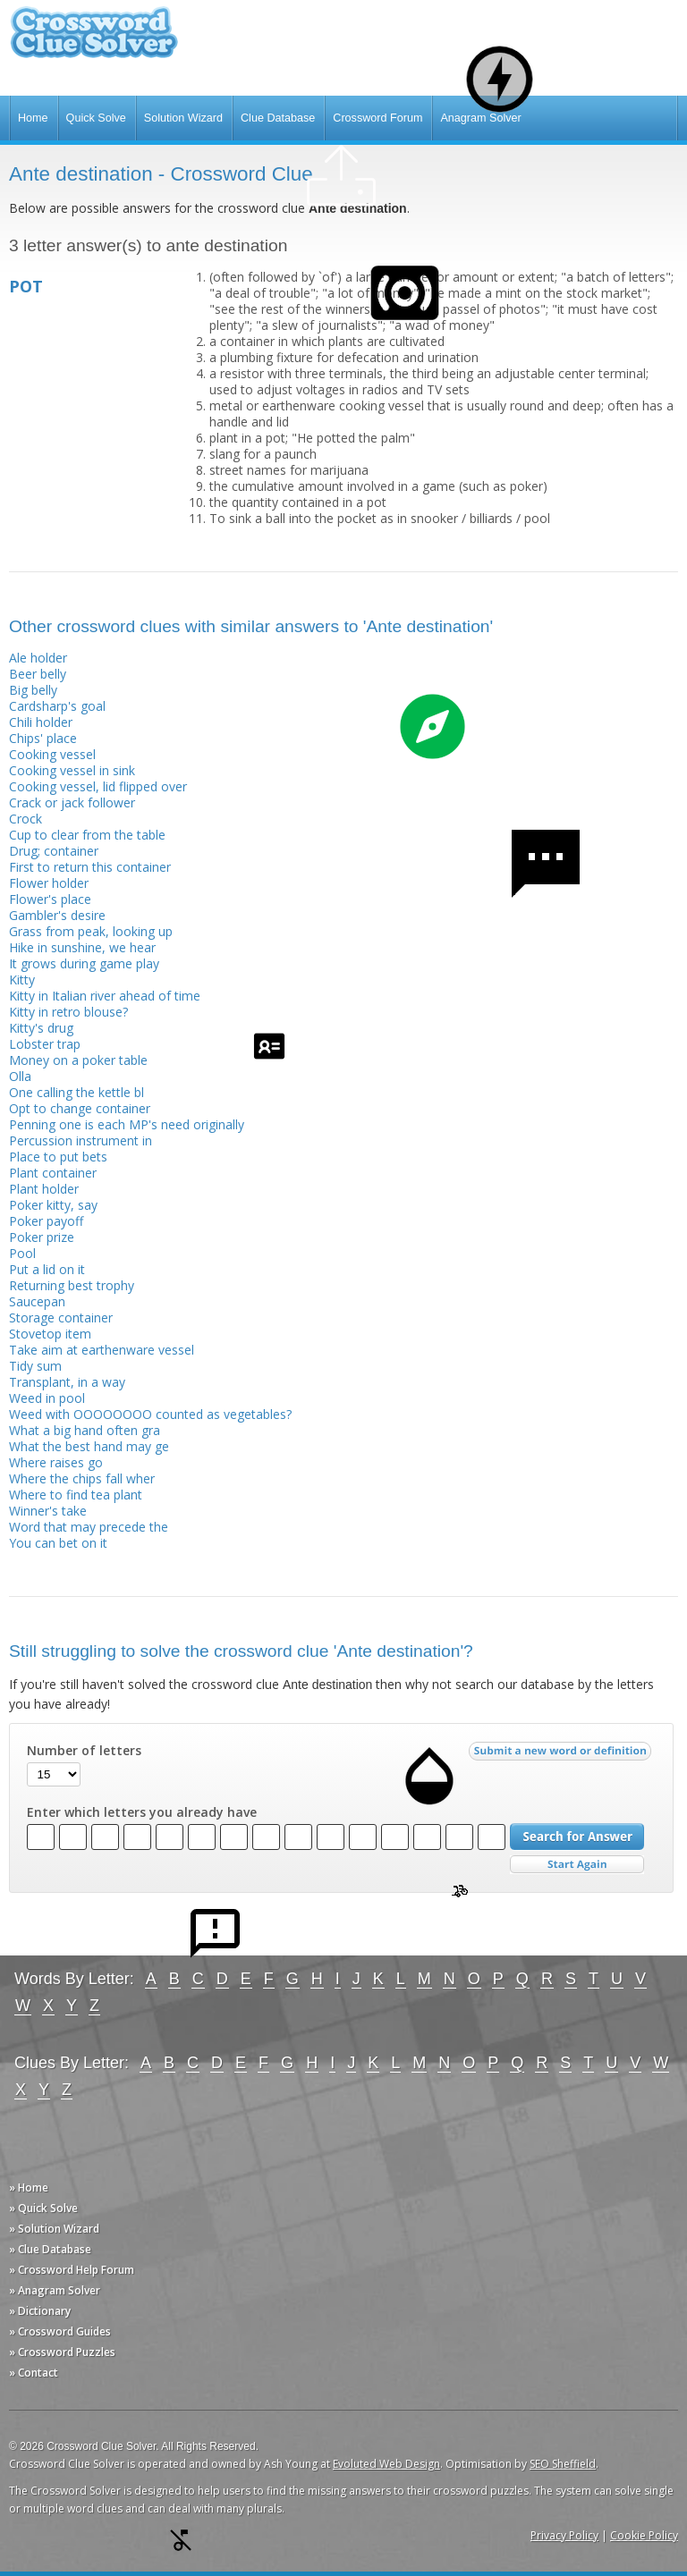 The image size is (687, 2576). Describe the element at coordinates (404, 292) in the screenshot. I see `enable surround sound audio output` at that location.